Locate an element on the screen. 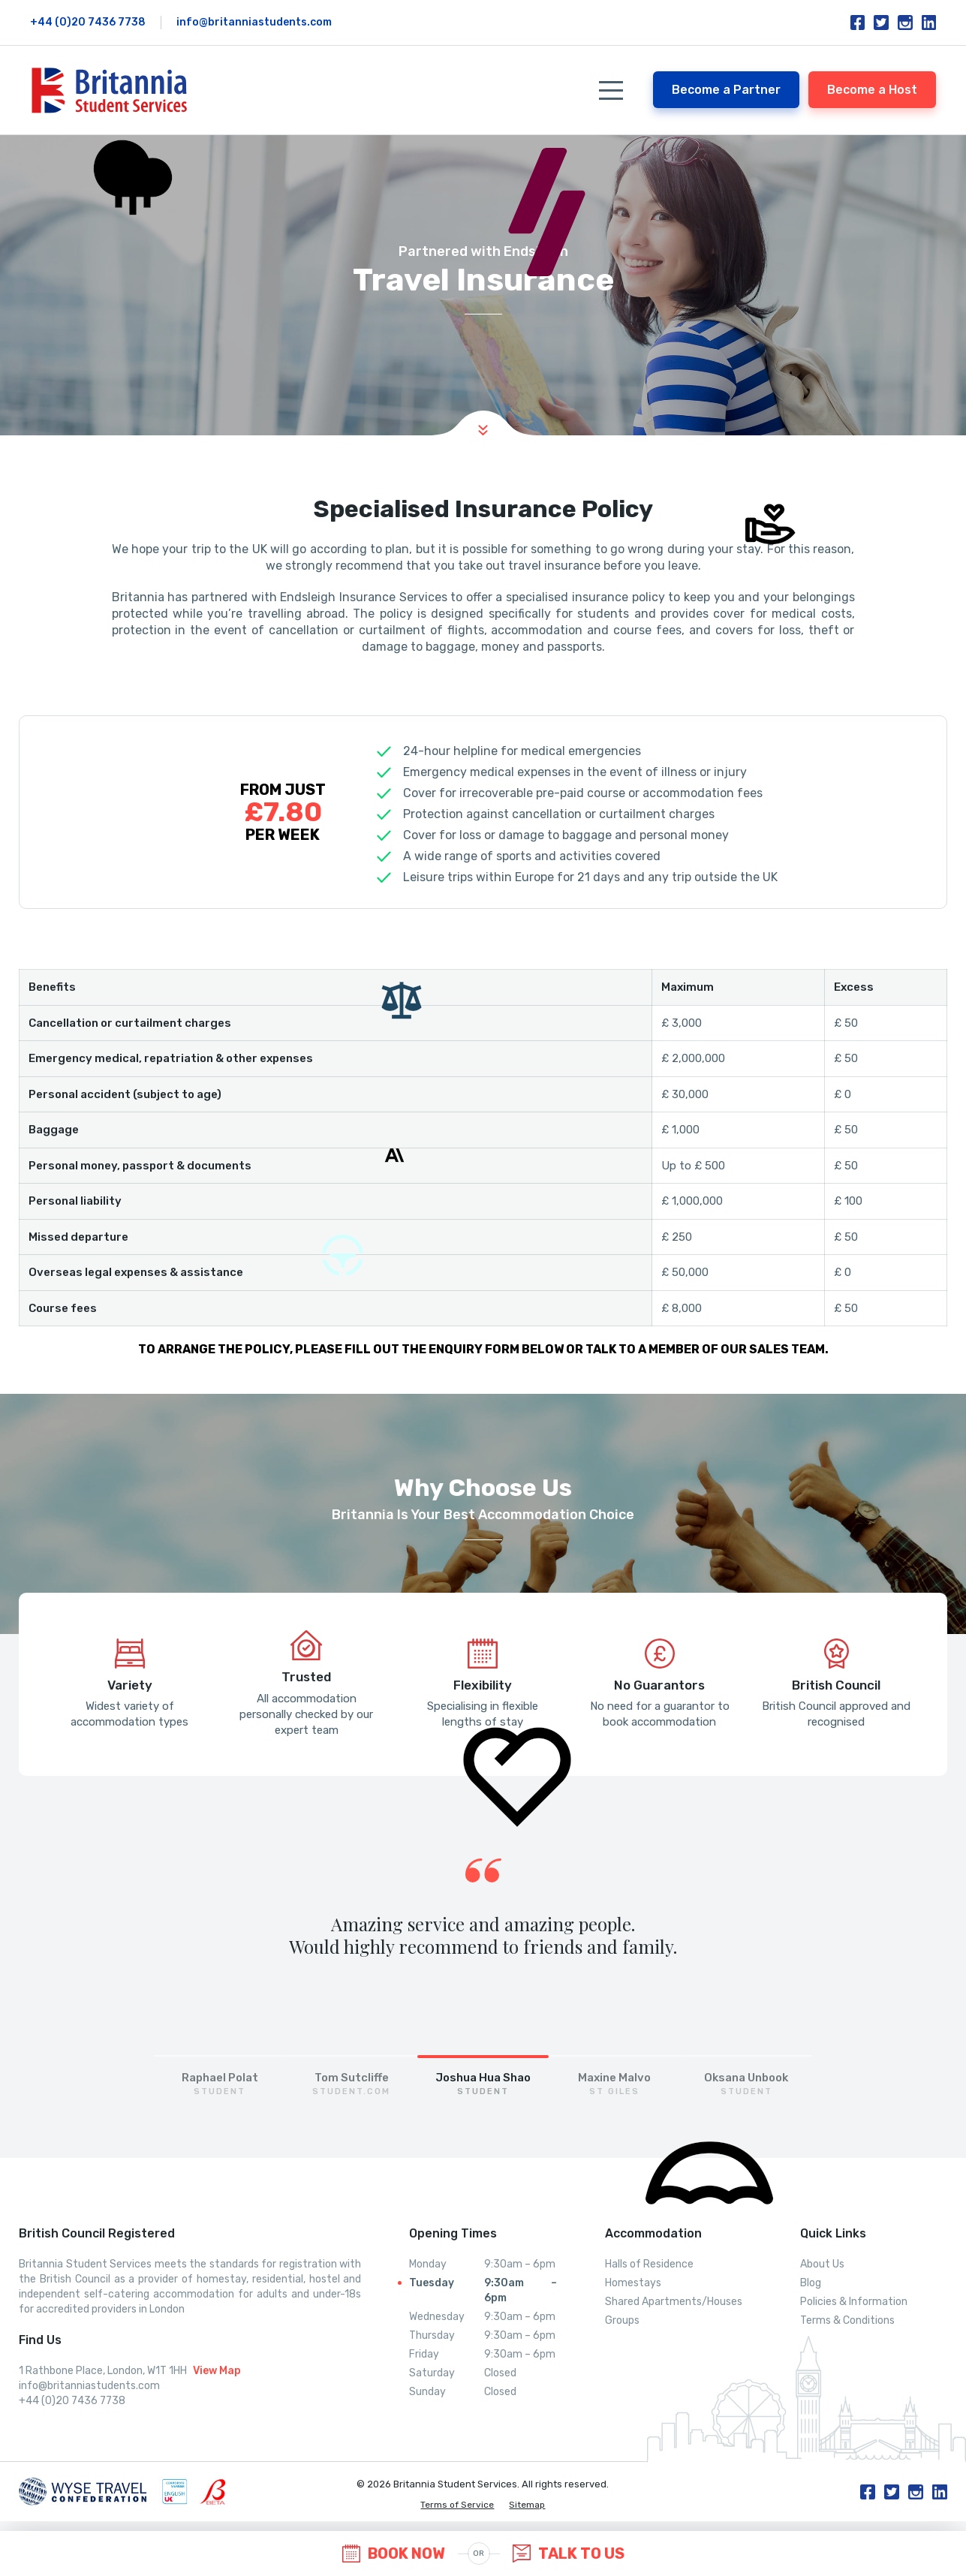  open umbrel home server dashboard is located at coordinates (709, 2173).